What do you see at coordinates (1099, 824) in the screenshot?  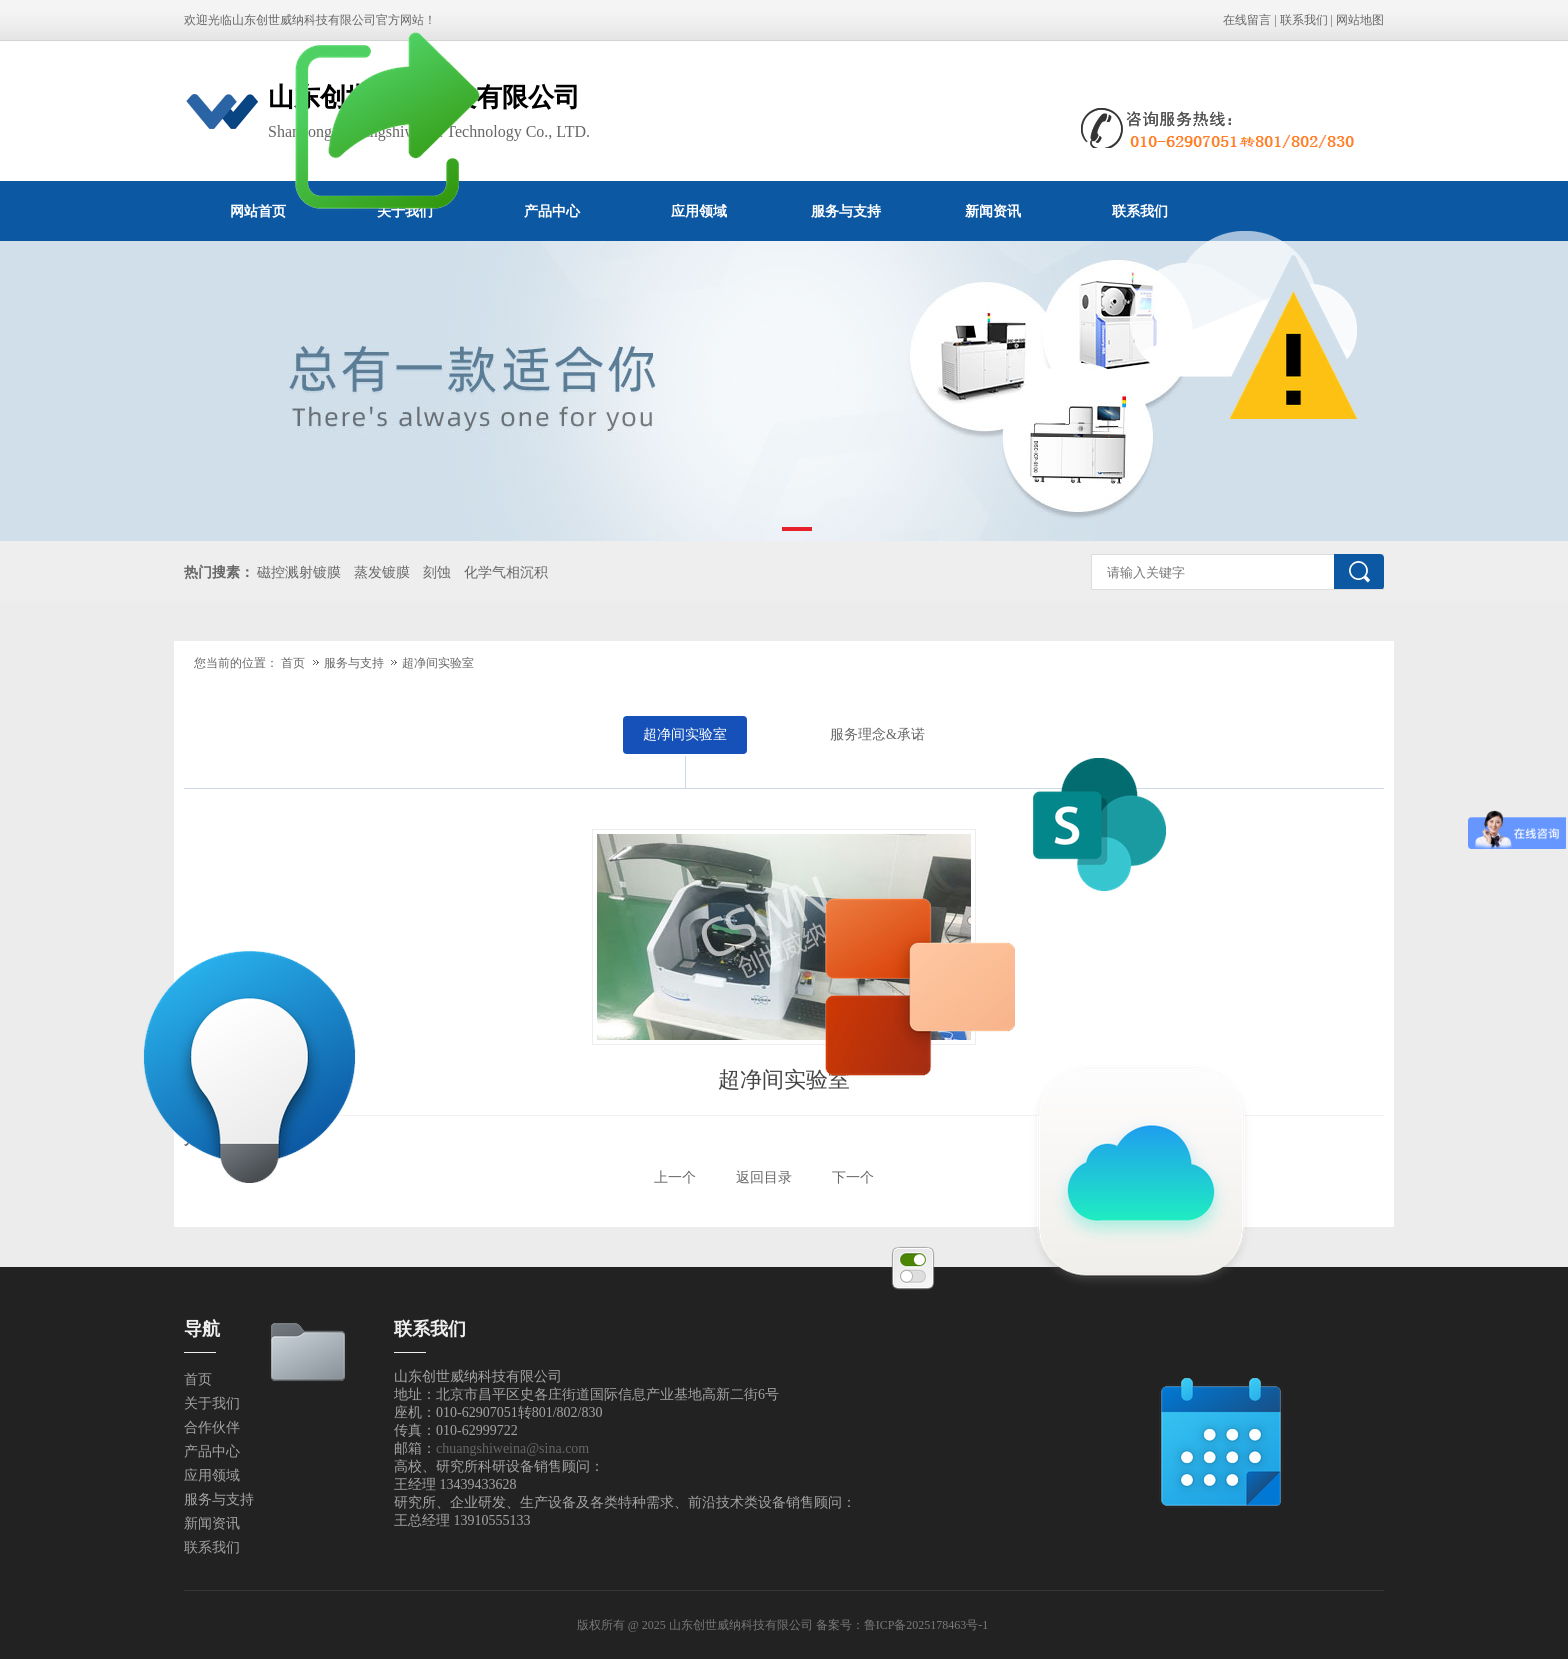 I see `open Microsoft SharePoint app` at bounding box center [1099, 824].